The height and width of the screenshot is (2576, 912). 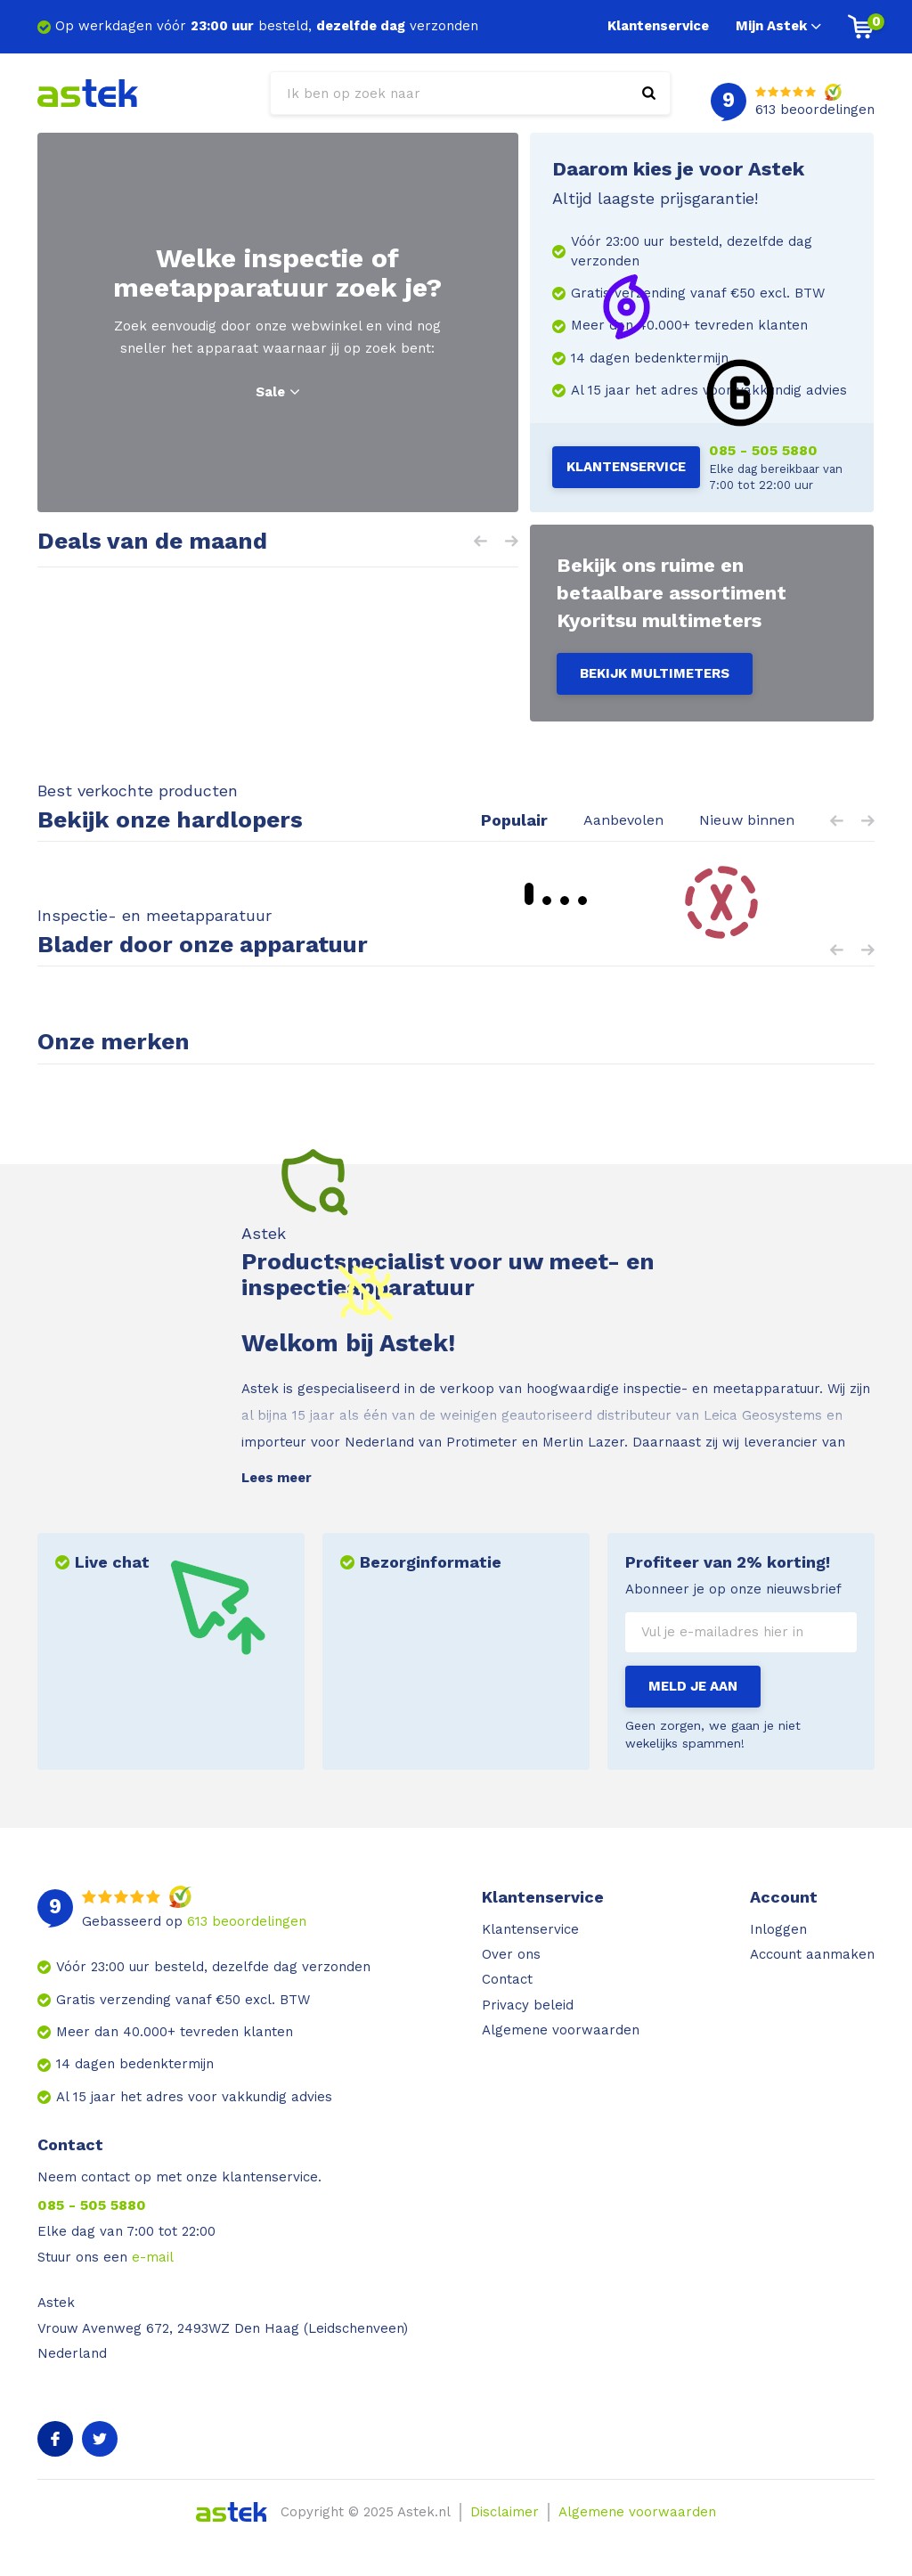 I want to click on indicates severe weather alert or hurricane warning, so click(x=626, y=306).